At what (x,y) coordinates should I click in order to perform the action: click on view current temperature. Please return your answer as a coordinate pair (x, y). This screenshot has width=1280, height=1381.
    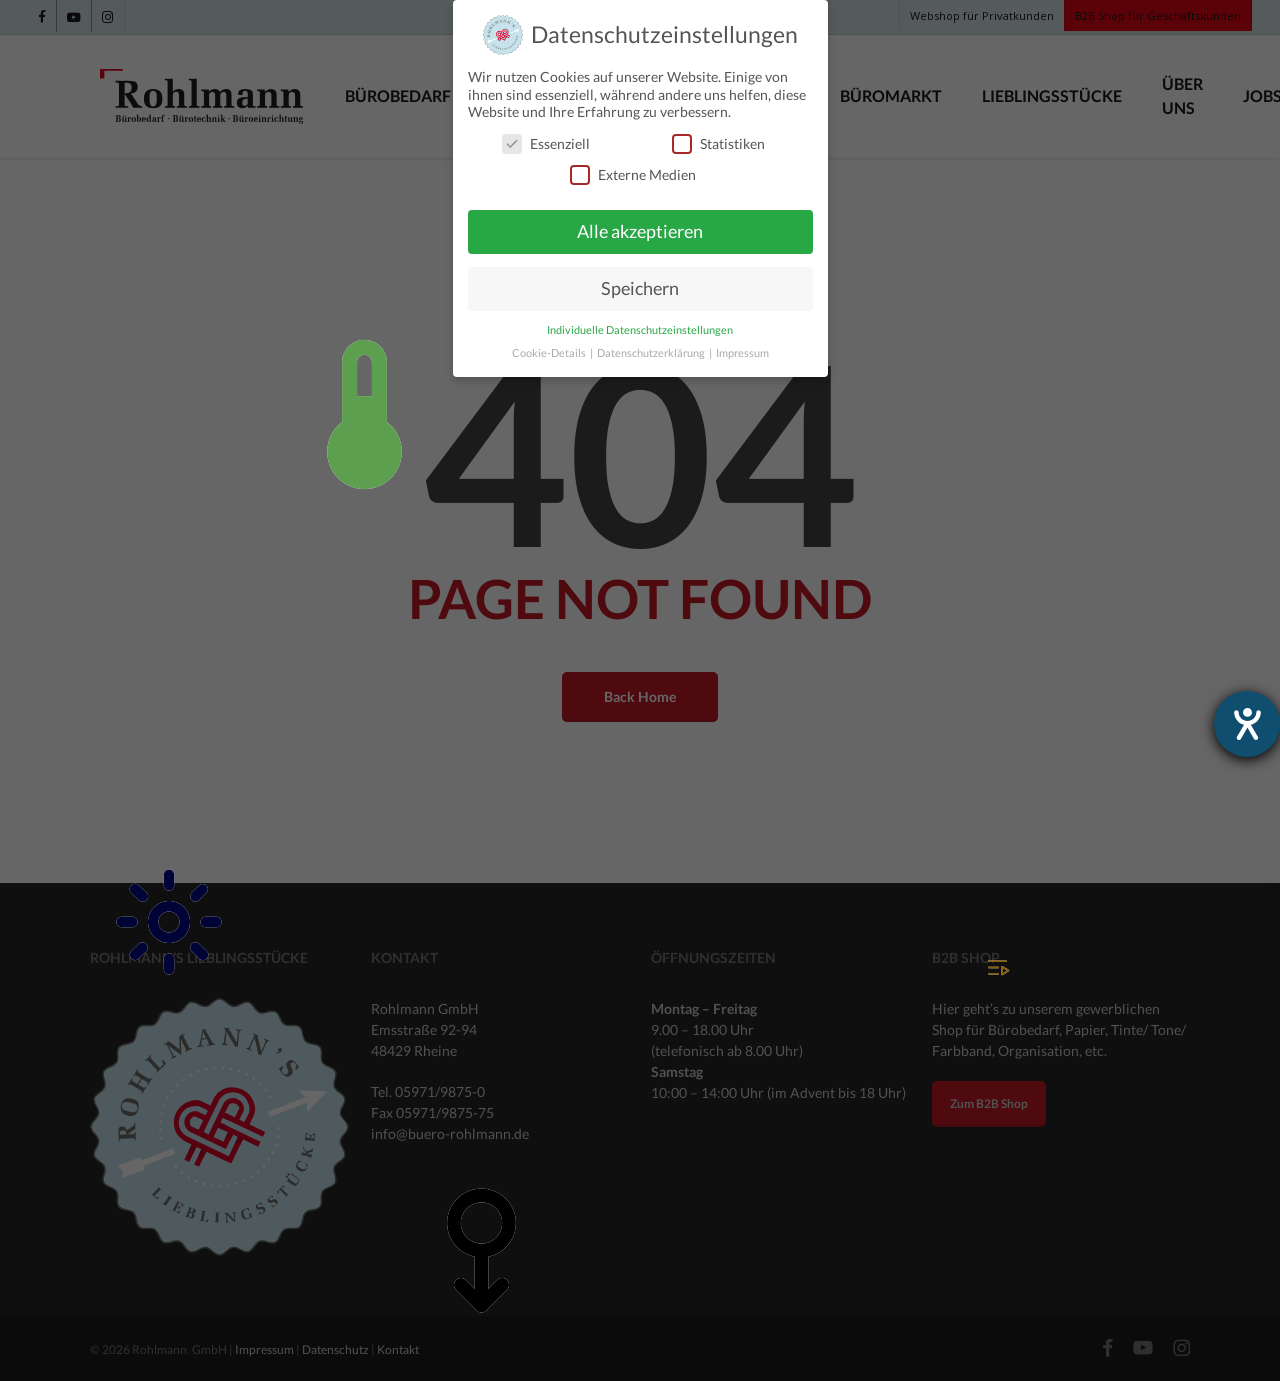
    Looking at the image, I should click on (364, 414).